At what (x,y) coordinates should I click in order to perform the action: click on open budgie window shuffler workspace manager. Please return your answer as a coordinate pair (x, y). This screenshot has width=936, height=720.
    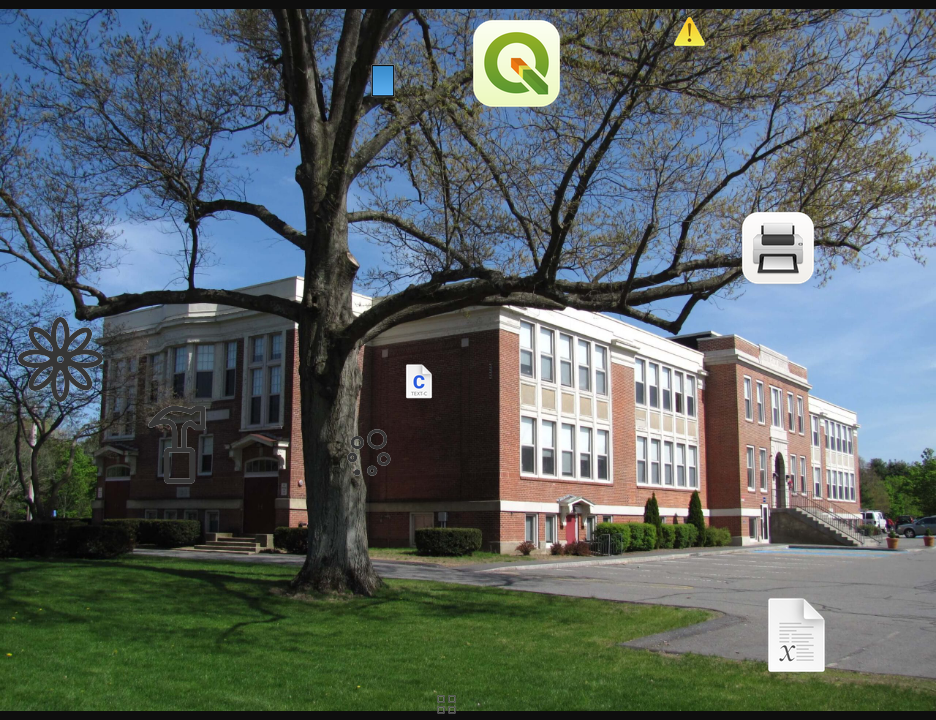
    Looking at the image, I should click on (60, 359).